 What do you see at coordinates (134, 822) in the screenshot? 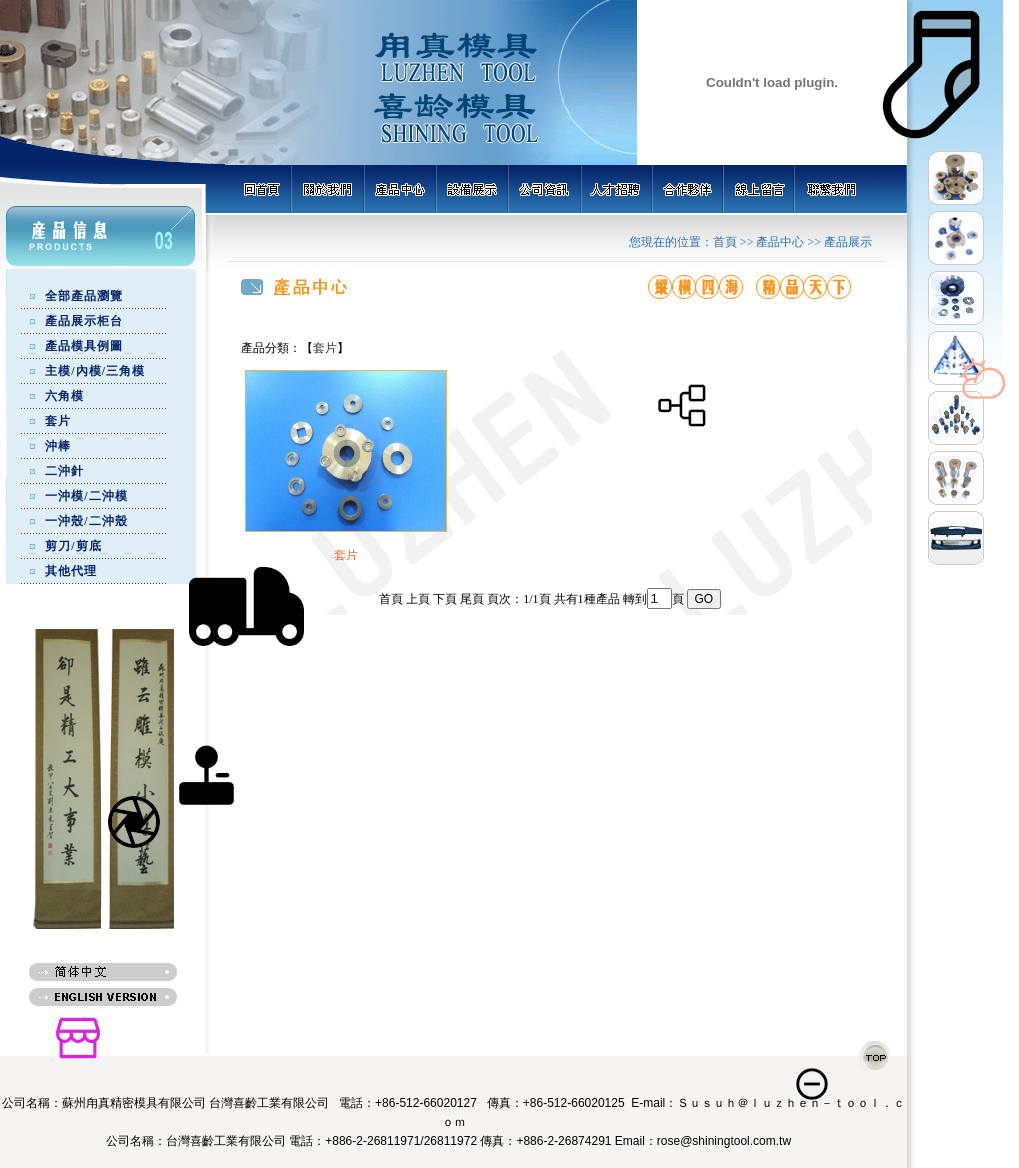
I see `open camera settings` at bounding box center [134, 822].